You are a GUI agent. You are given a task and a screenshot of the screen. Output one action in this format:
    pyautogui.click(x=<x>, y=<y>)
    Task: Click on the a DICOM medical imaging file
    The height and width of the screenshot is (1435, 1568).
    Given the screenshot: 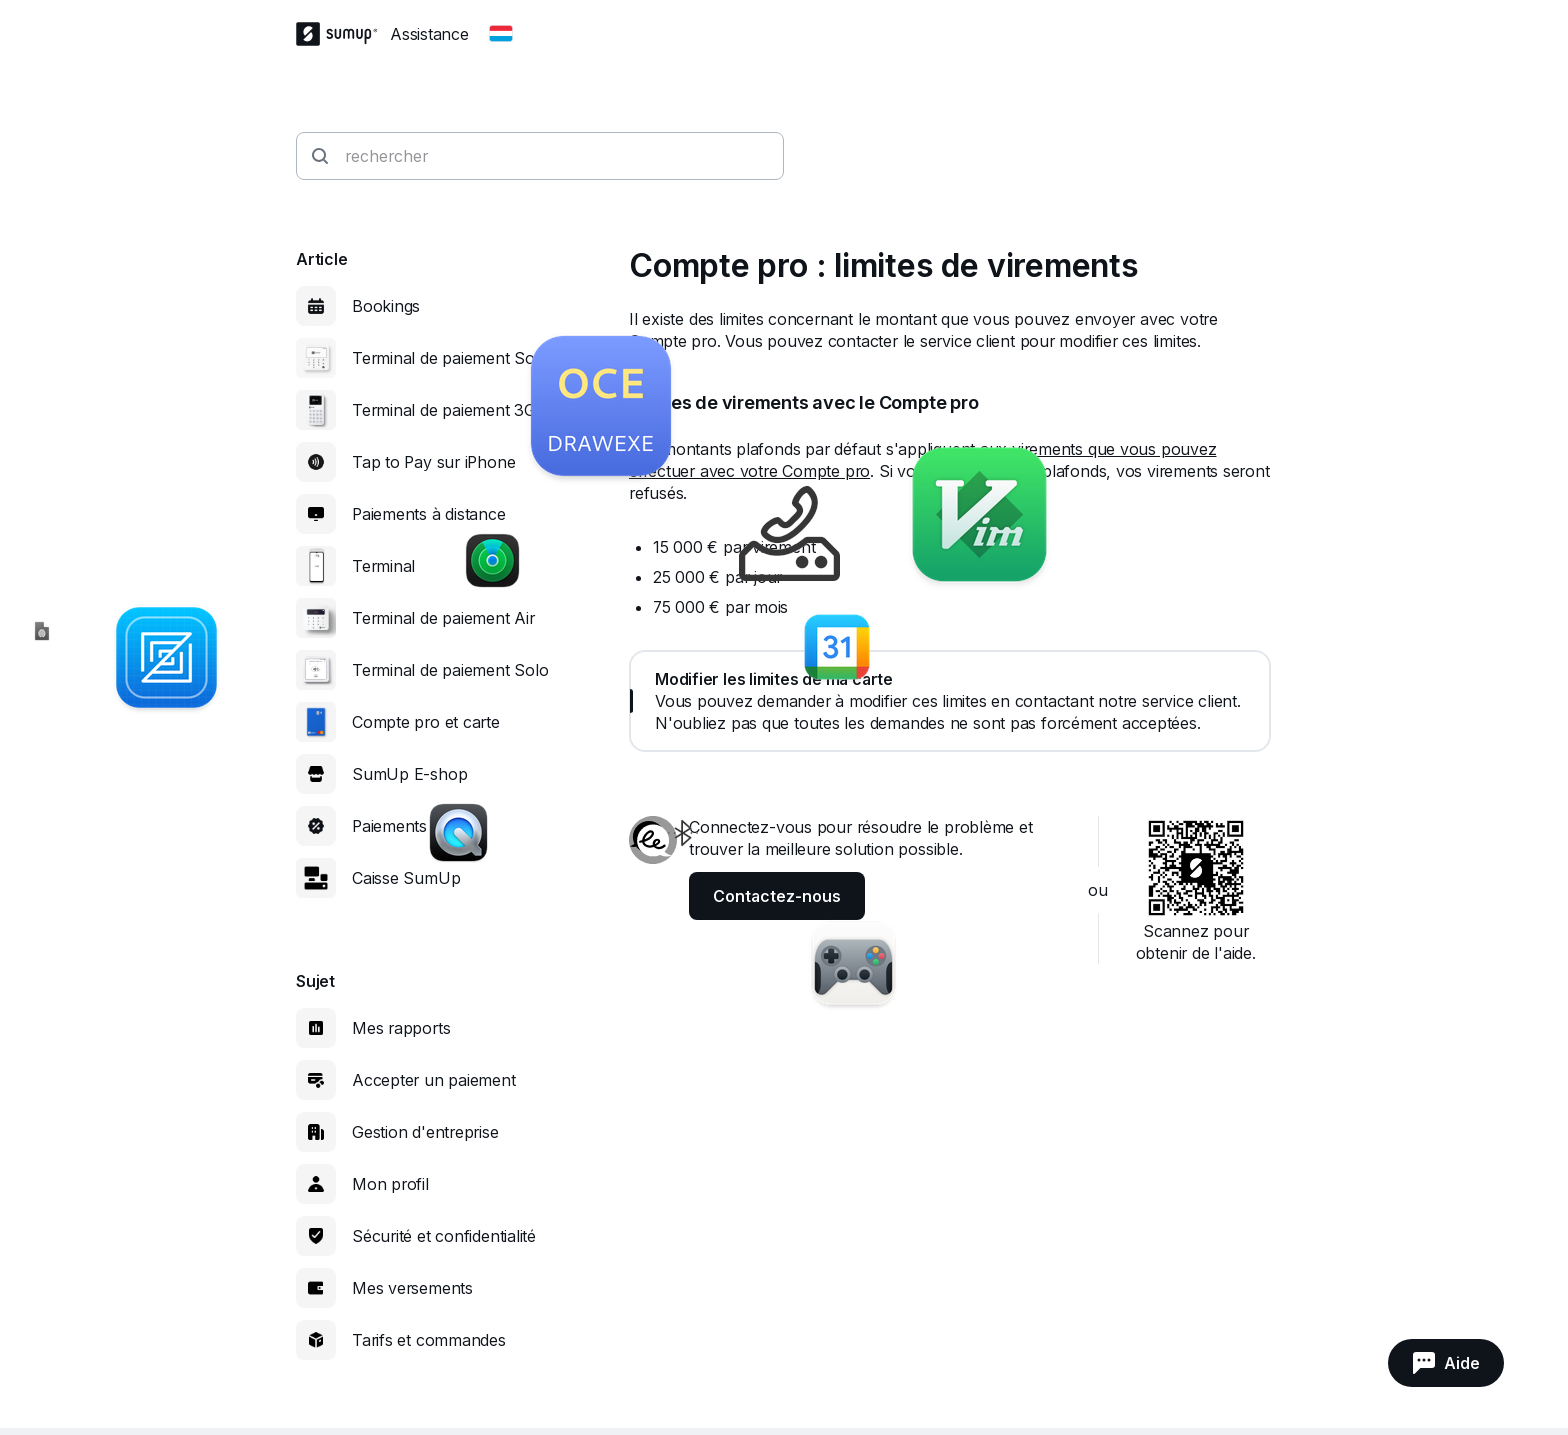 What is the action you would take?
    pyautogui.click(x=42, y=631)
    